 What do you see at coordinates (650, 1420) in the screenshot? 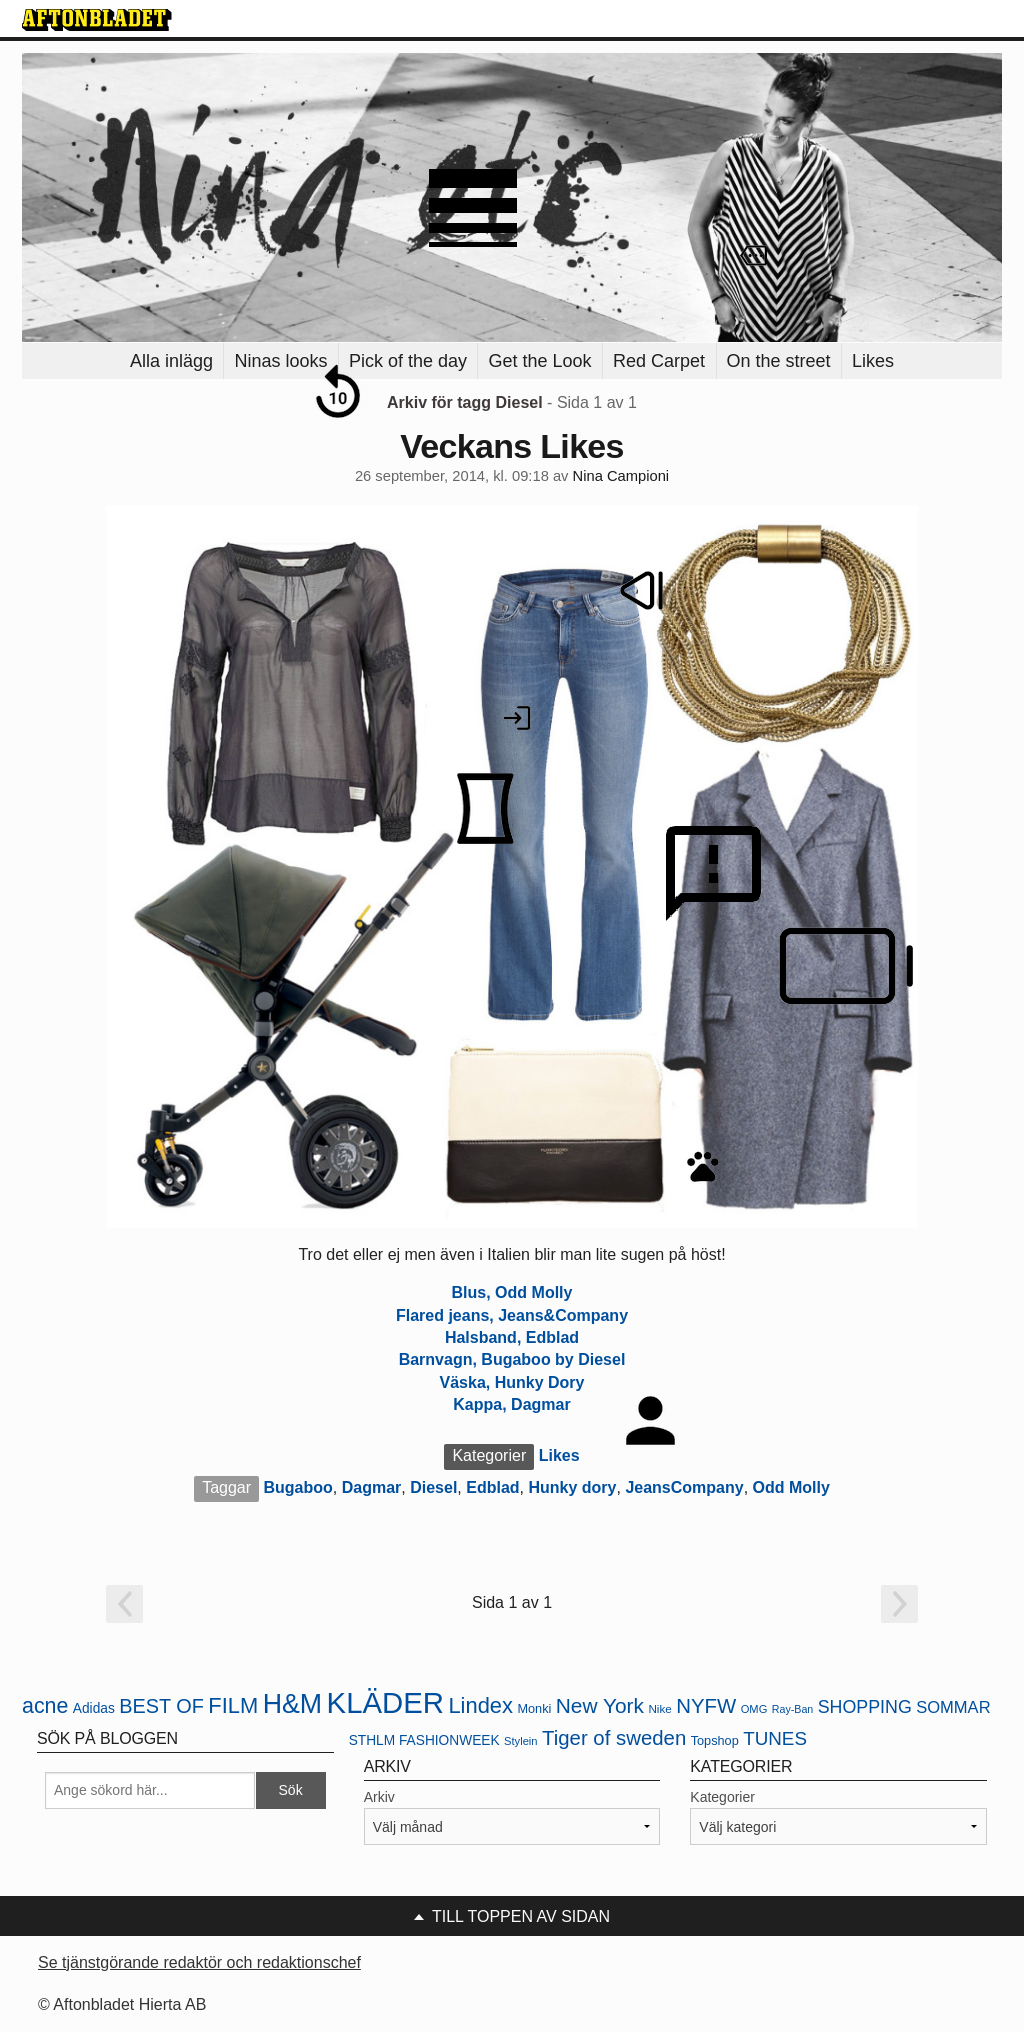
I see `view your profile` at bounding box center [650, 1420].